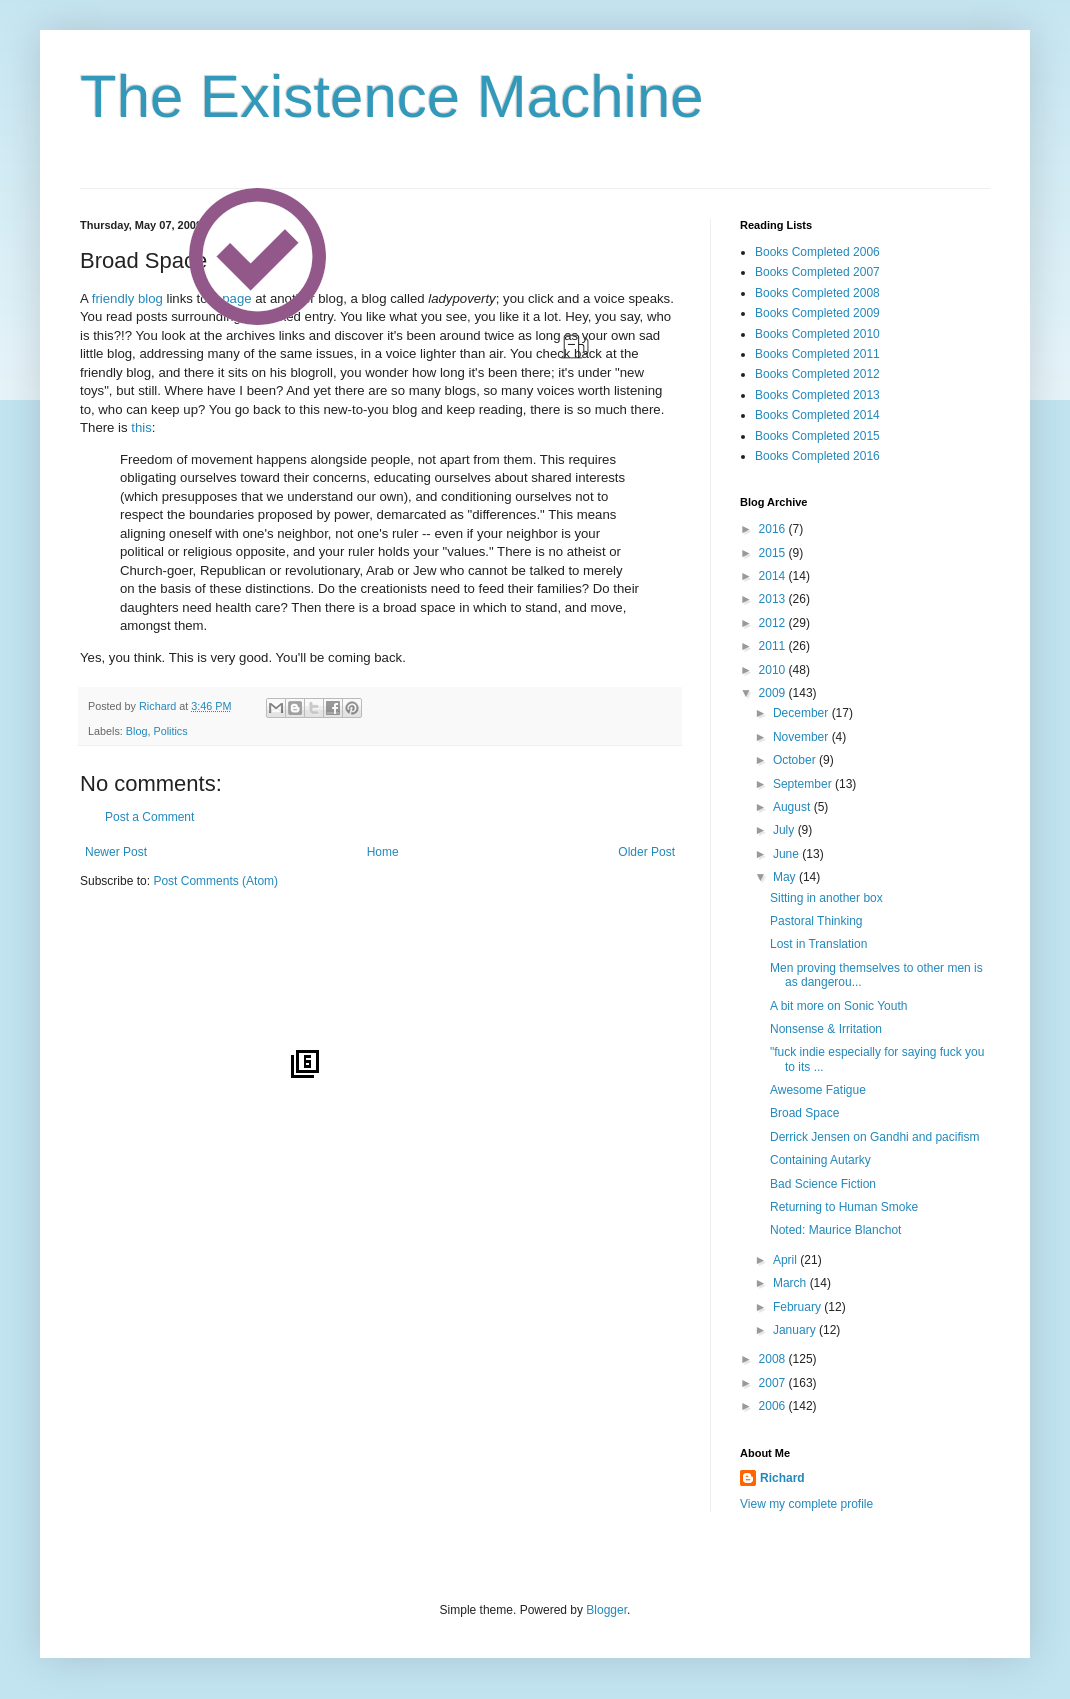 This screenshot has width=1070, height=1699. Describe the element at coordinates (257, 256) in the screenshot. I see `indicates task or action completed successfully` at that location.